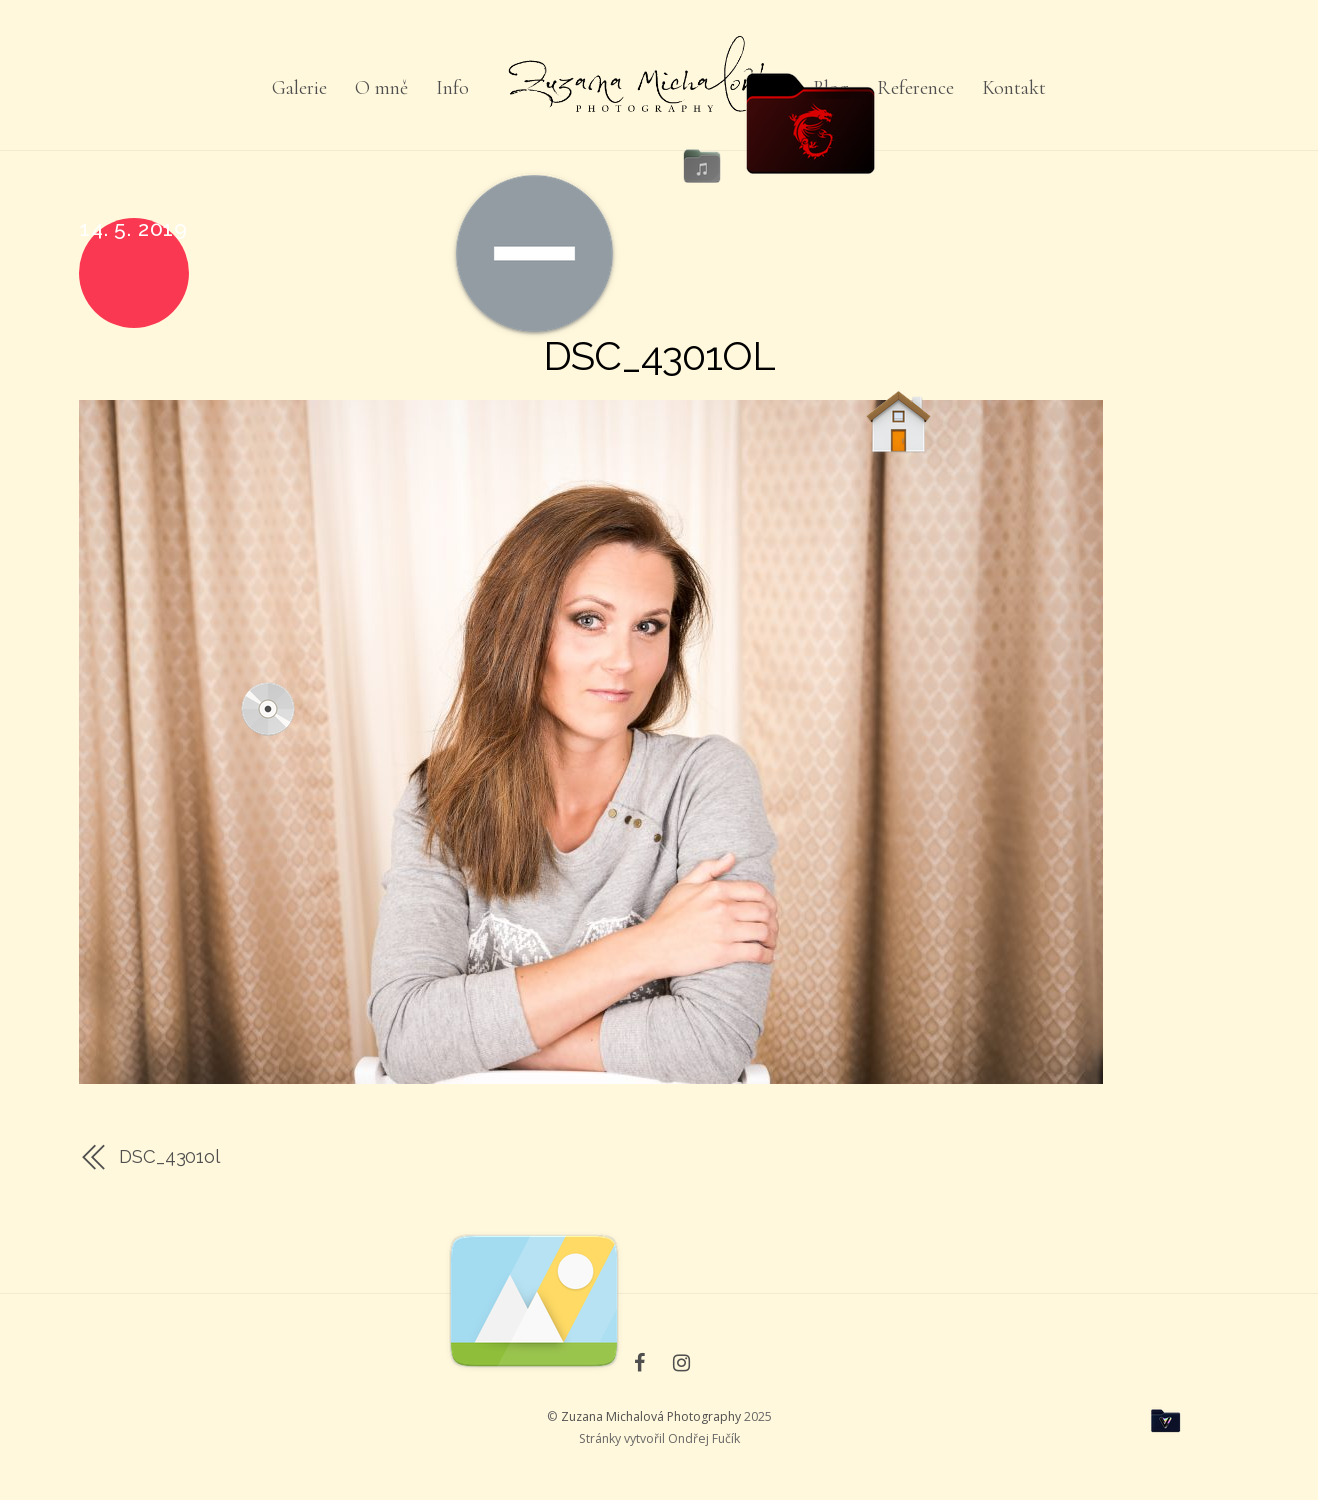 The height and width of the screenshot is (1500, 1318). Describe the element at coordinates (1165, 1421) in the screenshot. I see `open wondershare videap project files folder` at that location.